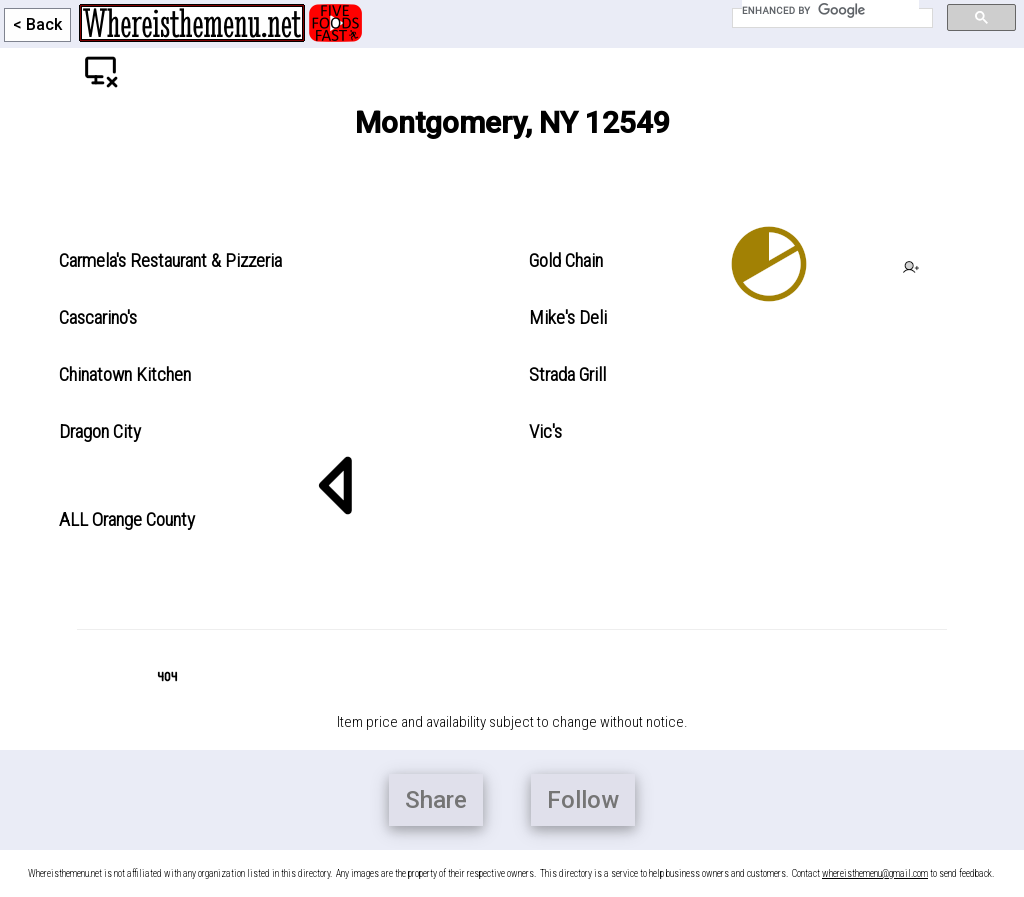  I want to click on disconnect or remove desktop device, so click(100, 70).